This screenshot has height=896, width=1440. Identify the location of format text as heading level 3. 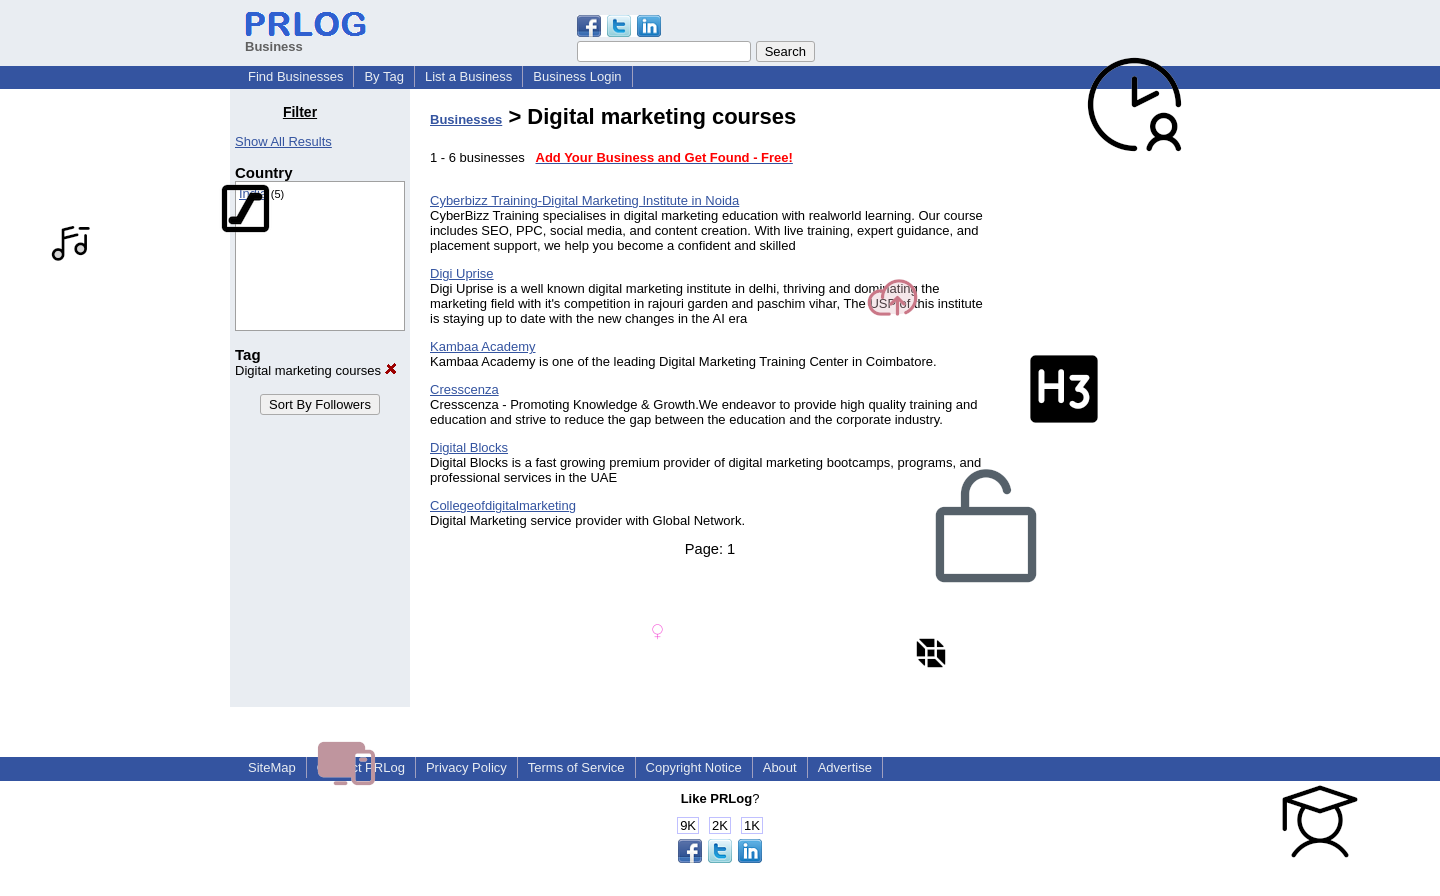
(1064, 389).